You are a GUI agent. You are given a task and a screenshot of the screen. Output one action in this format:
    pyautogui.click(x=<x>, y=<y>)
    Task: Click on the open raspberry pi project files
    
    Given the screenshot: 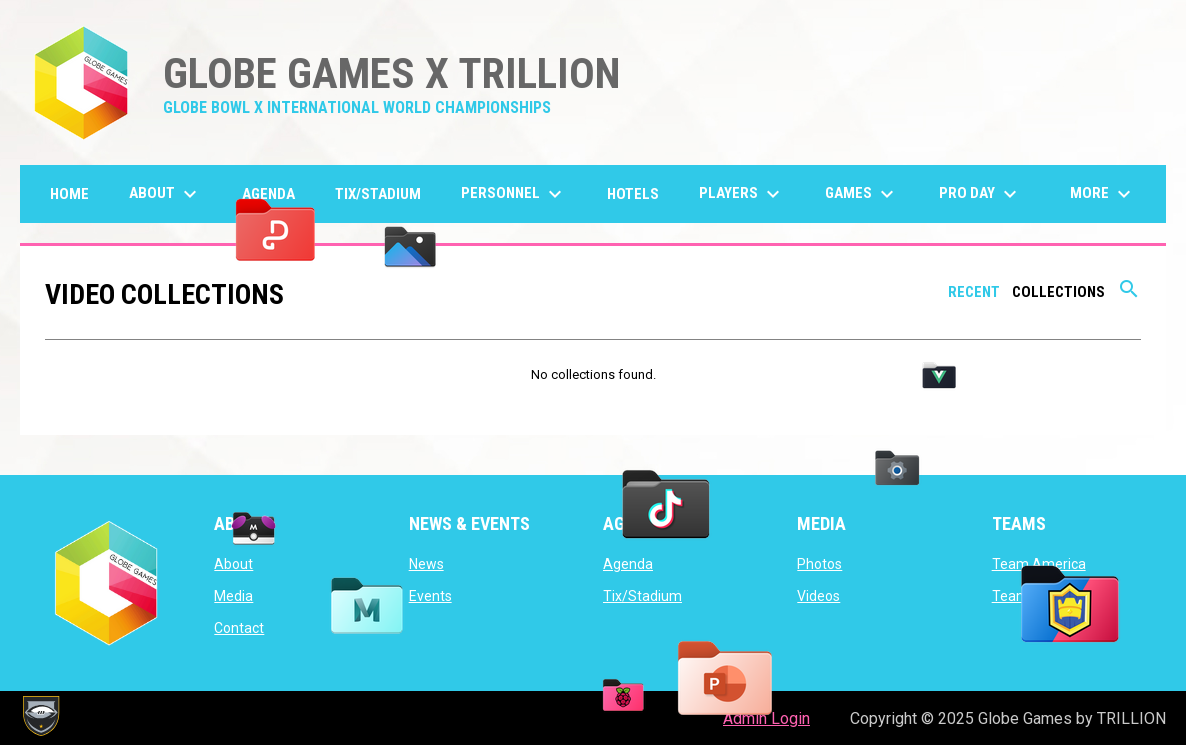 What is the action you would take?
    pyautogui.click(x=623, y=696)
    